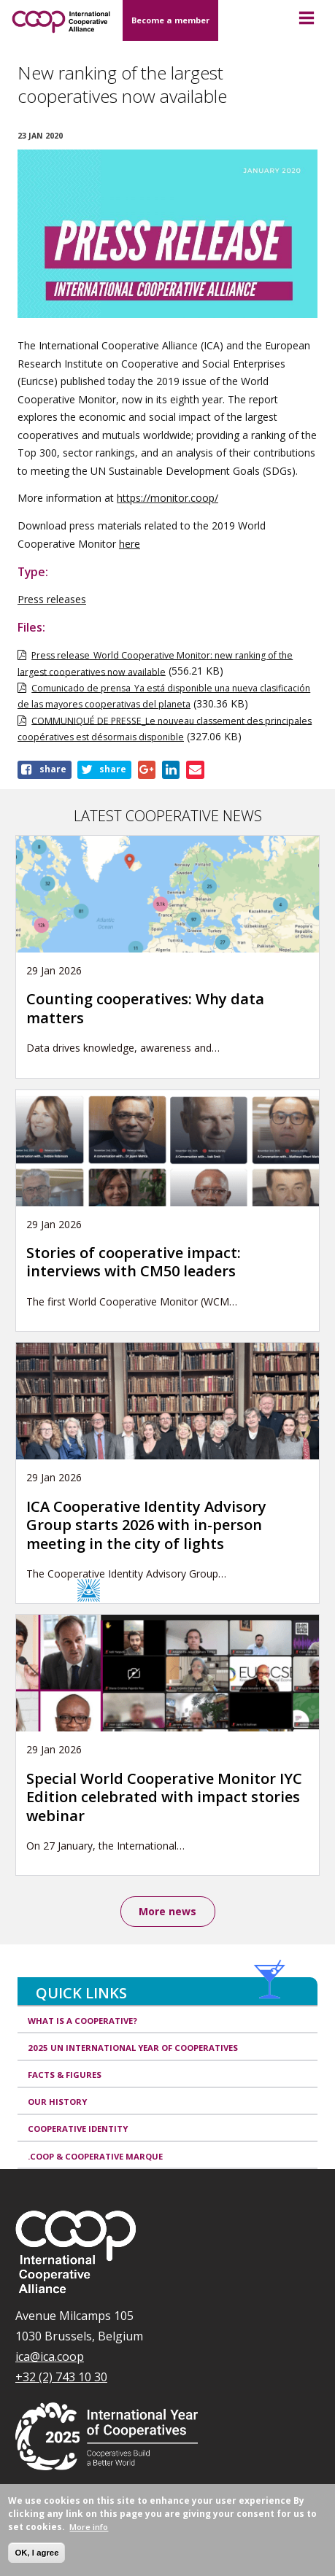 This screenshot has height=2576, width=335. I want to click on access bar or cocktail menu, so click(269, 1979).